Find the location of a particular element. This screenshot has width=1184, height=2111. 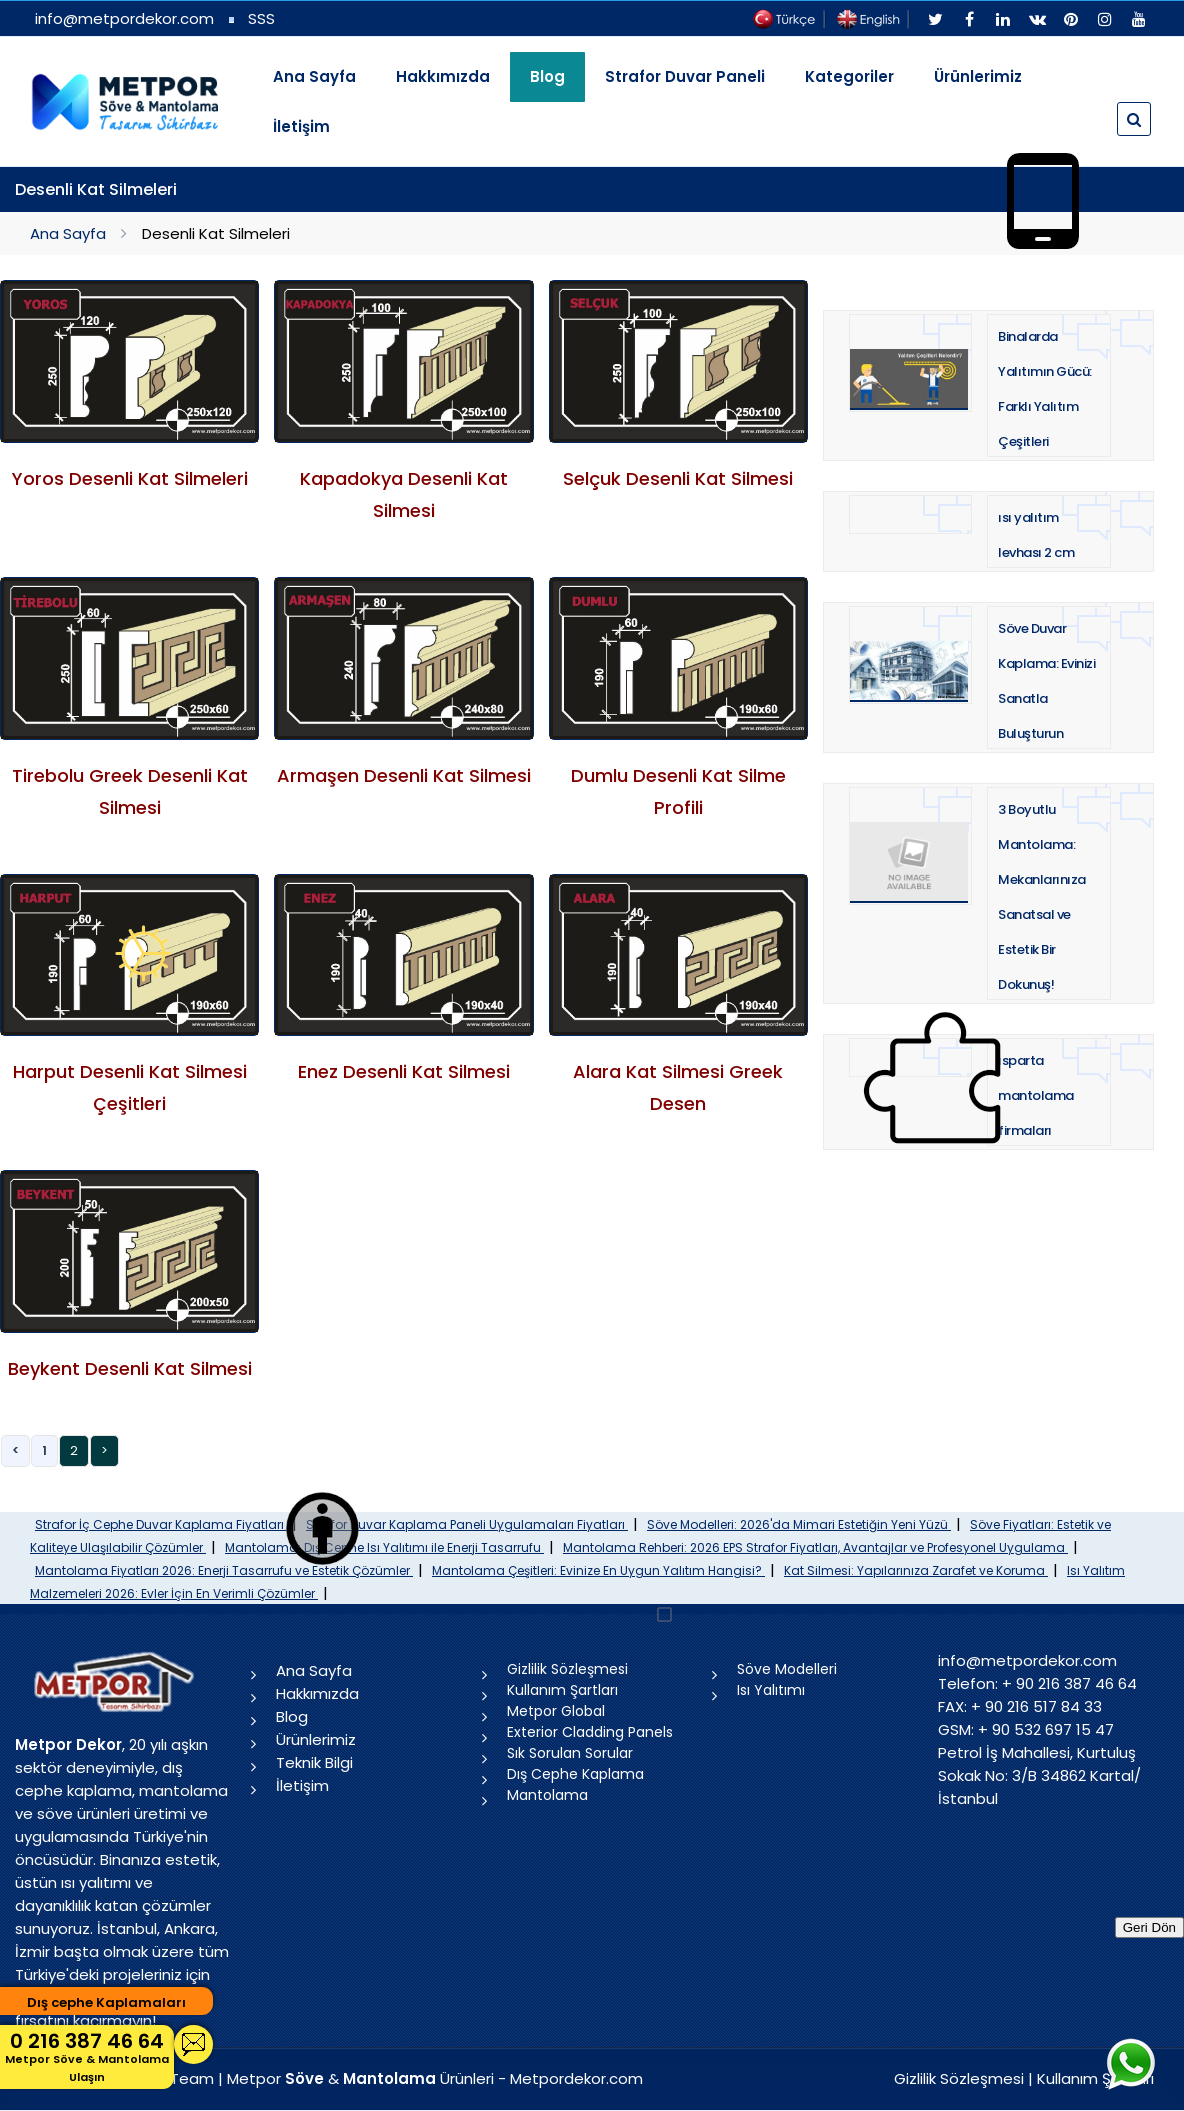

stop media playback is located at coordinates (664, 1614).